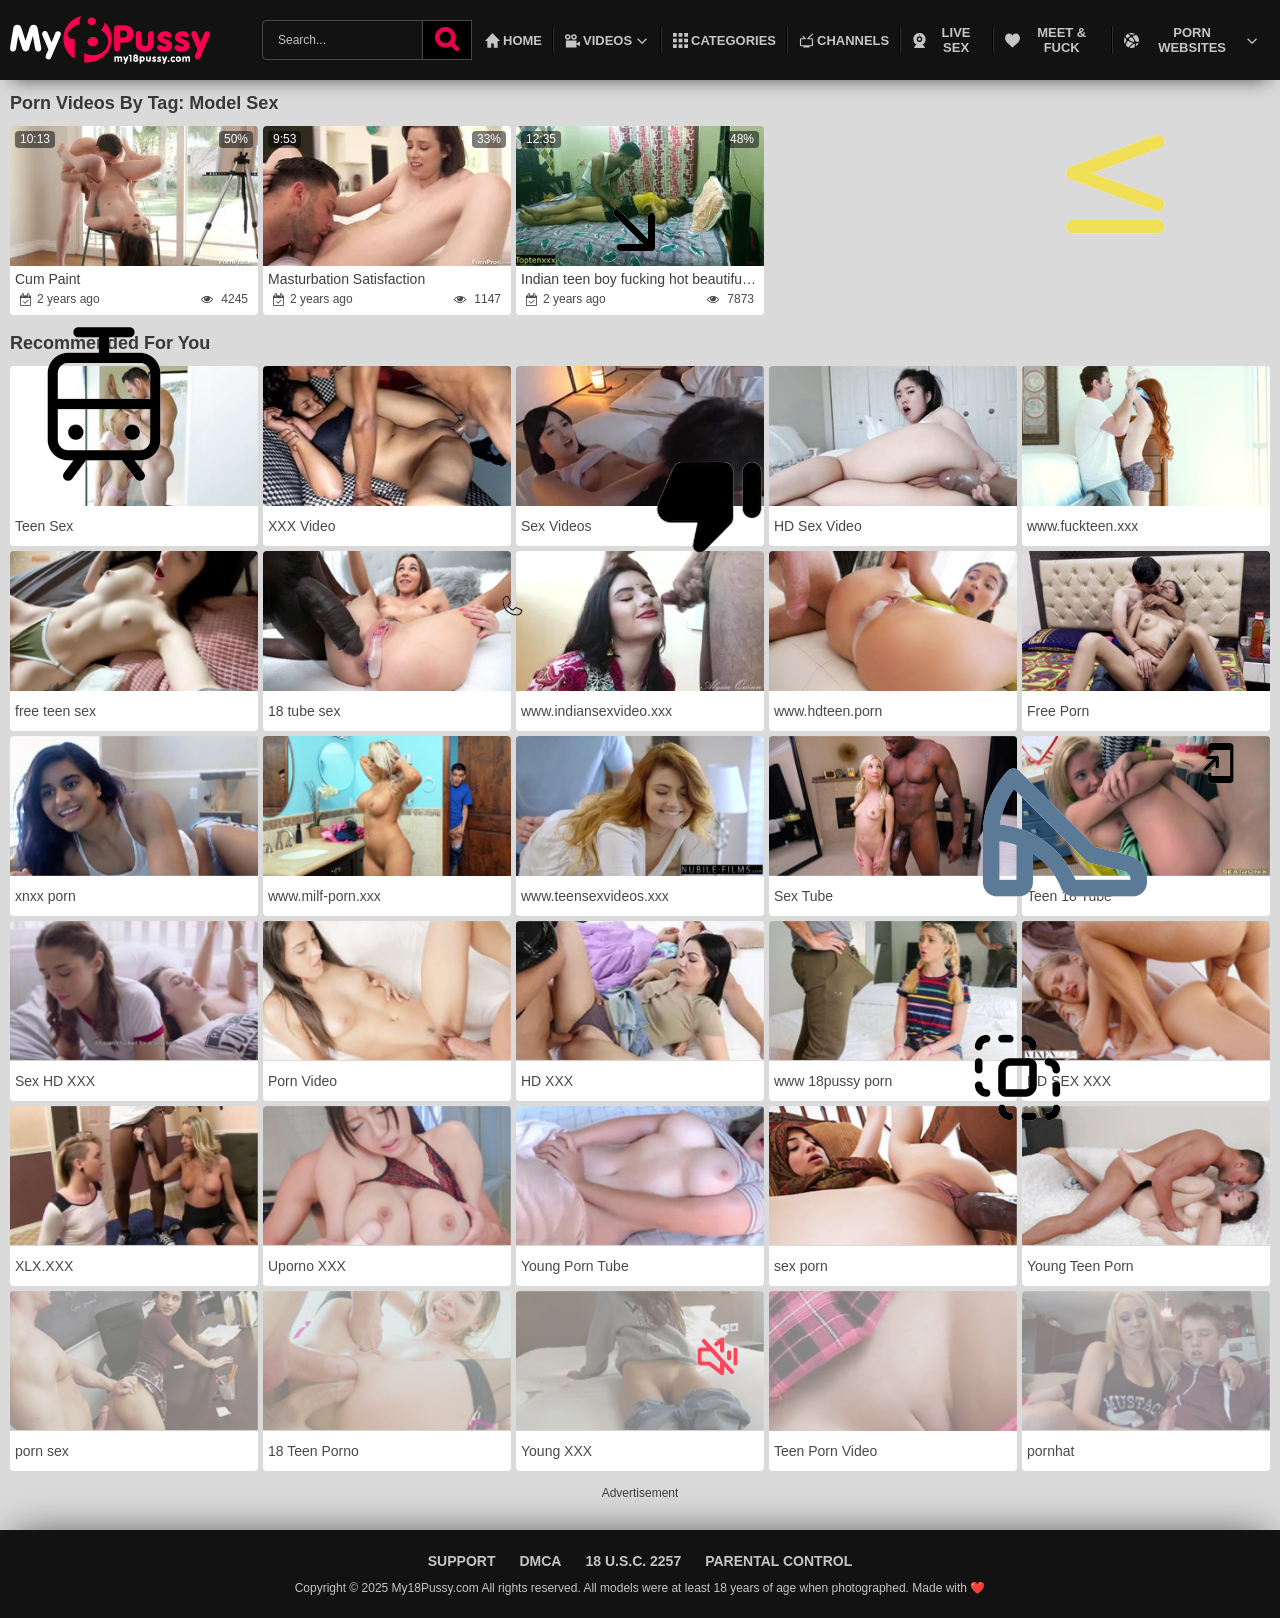  What do you see at coordinates (512, 606) in the screenshot?
I see `make a phone call` at bounding box center [512, 606].